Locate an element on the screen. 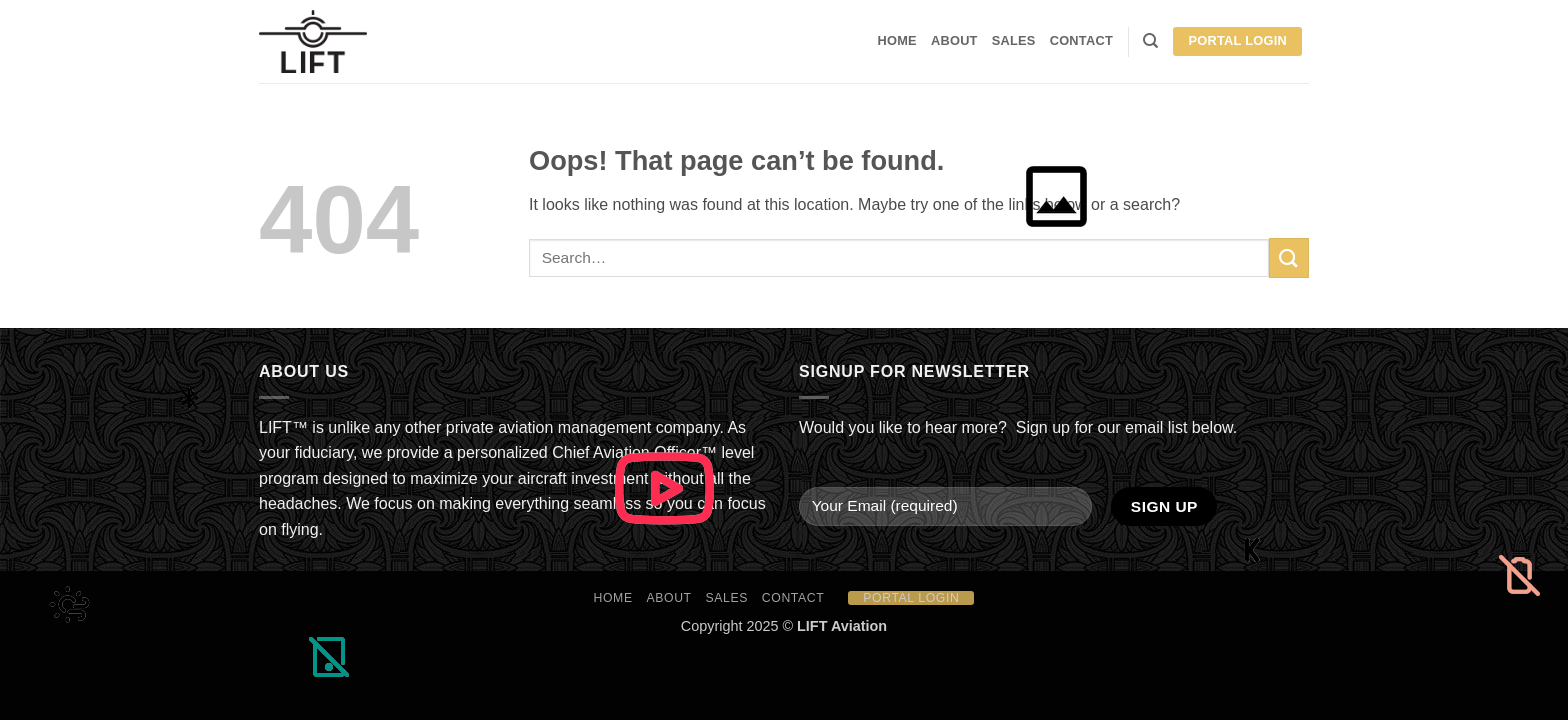 The width and height of the screenshot is (1568, 720). view photos or images is located at coordinates (1056, 196).